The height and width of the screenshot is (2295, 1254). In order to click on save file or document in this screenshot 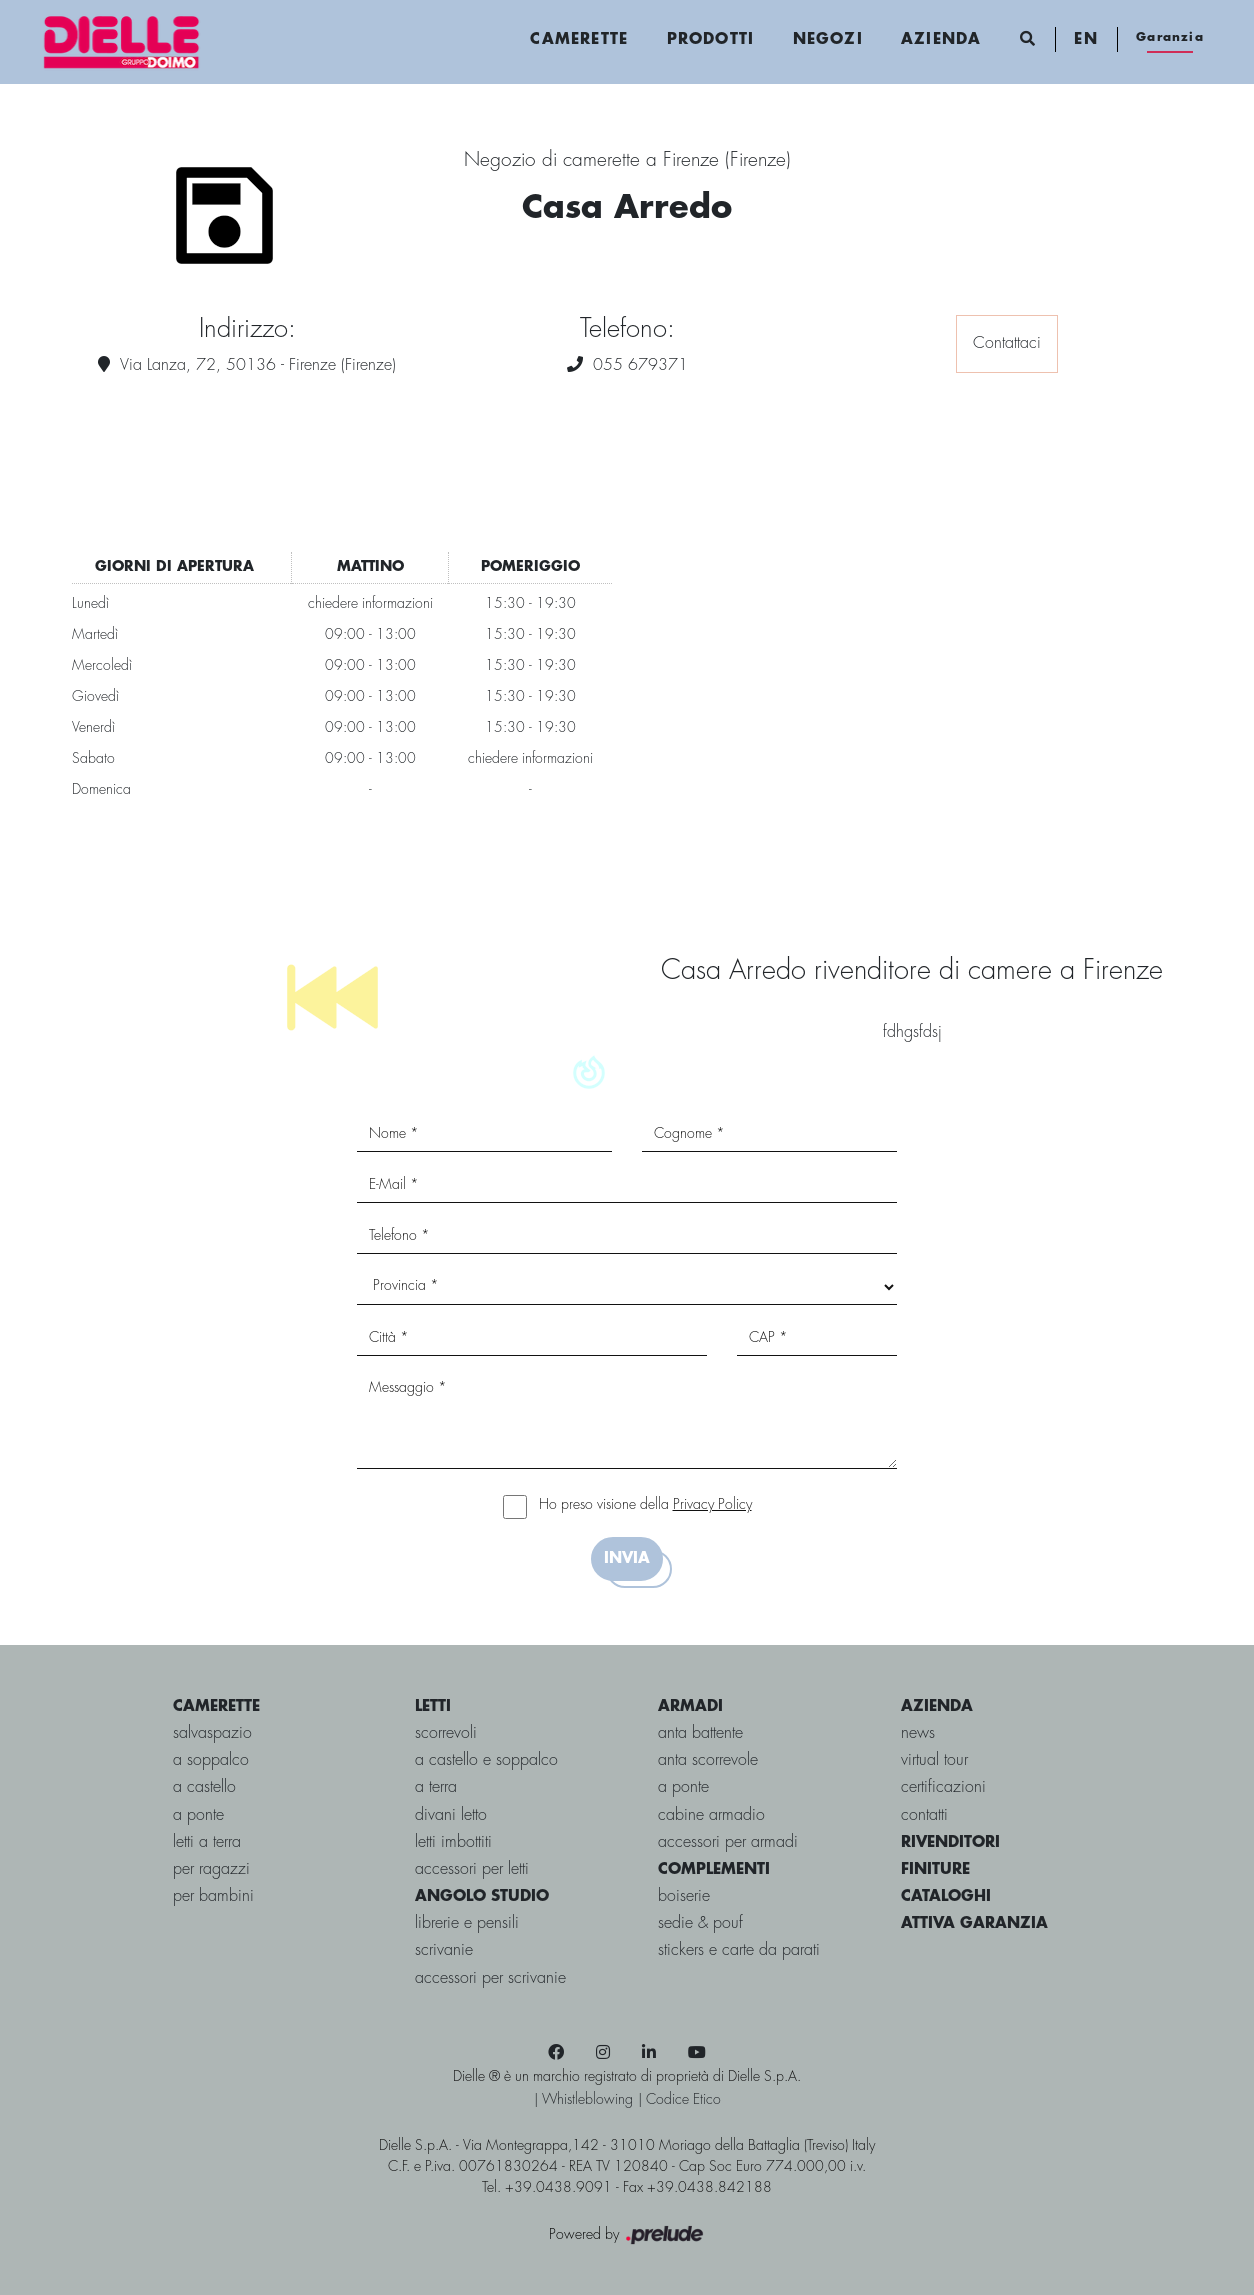, I will do `click(224, 215)`.